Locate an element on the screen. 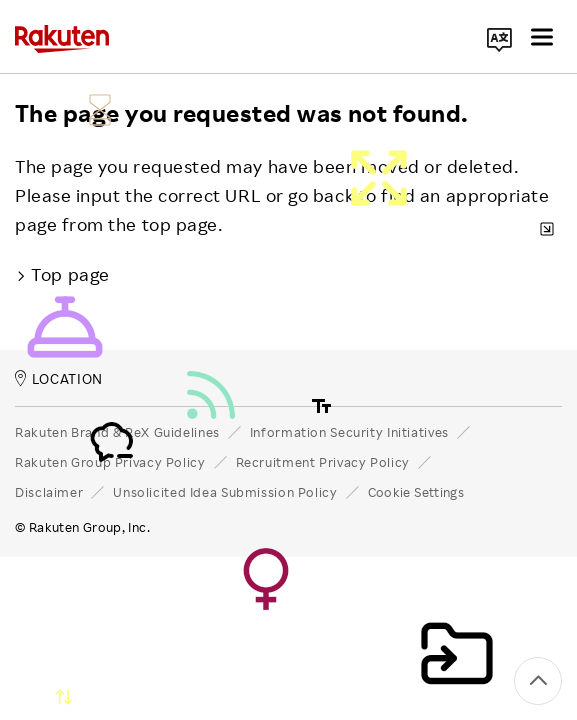 This screenshot has height=720, width=577. select female gender option is located at coordinates (266, 579).